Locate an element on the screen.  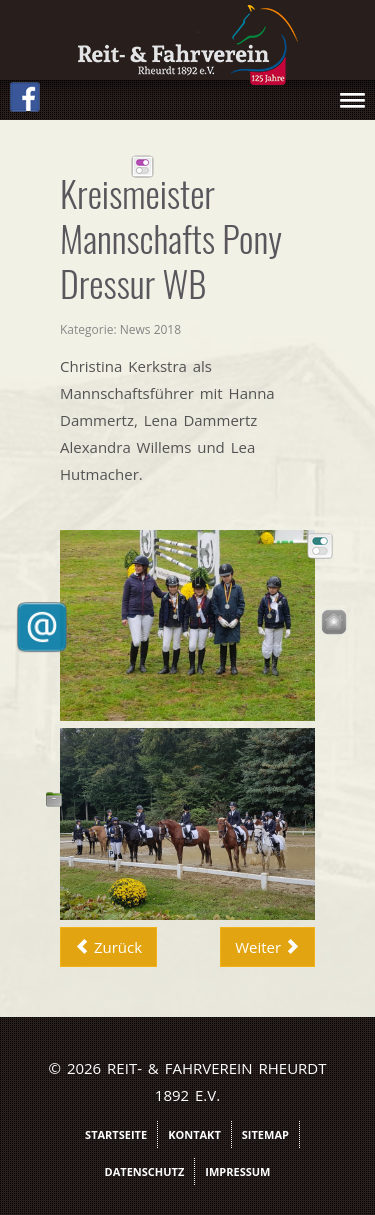
open system tweaks or settings customization is located at coordinates (142, 166).